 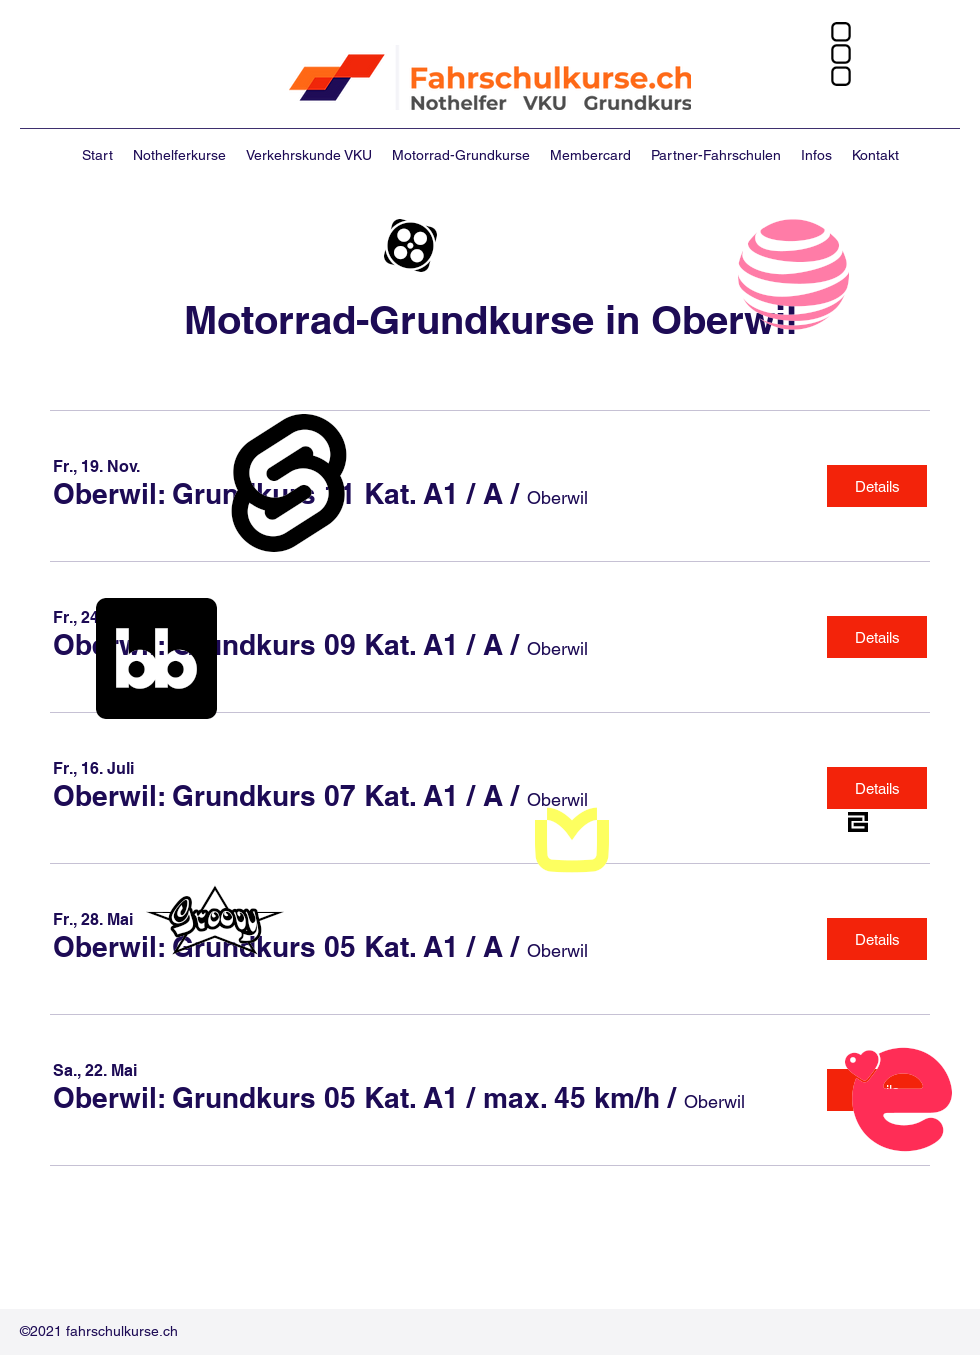 I want to click on svelte framework logo, so click(x=289, y=483).